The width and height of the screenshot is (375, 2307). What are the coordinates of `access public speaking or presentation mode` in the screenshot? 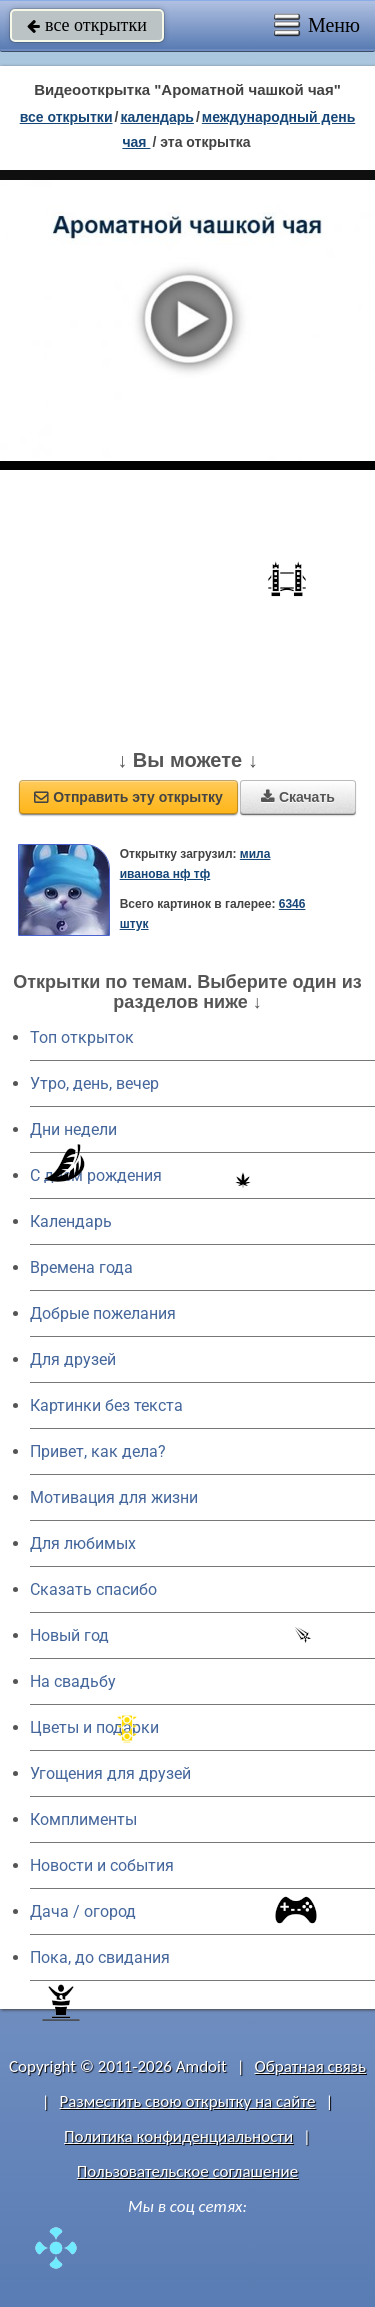 It's located at (61, 2002).